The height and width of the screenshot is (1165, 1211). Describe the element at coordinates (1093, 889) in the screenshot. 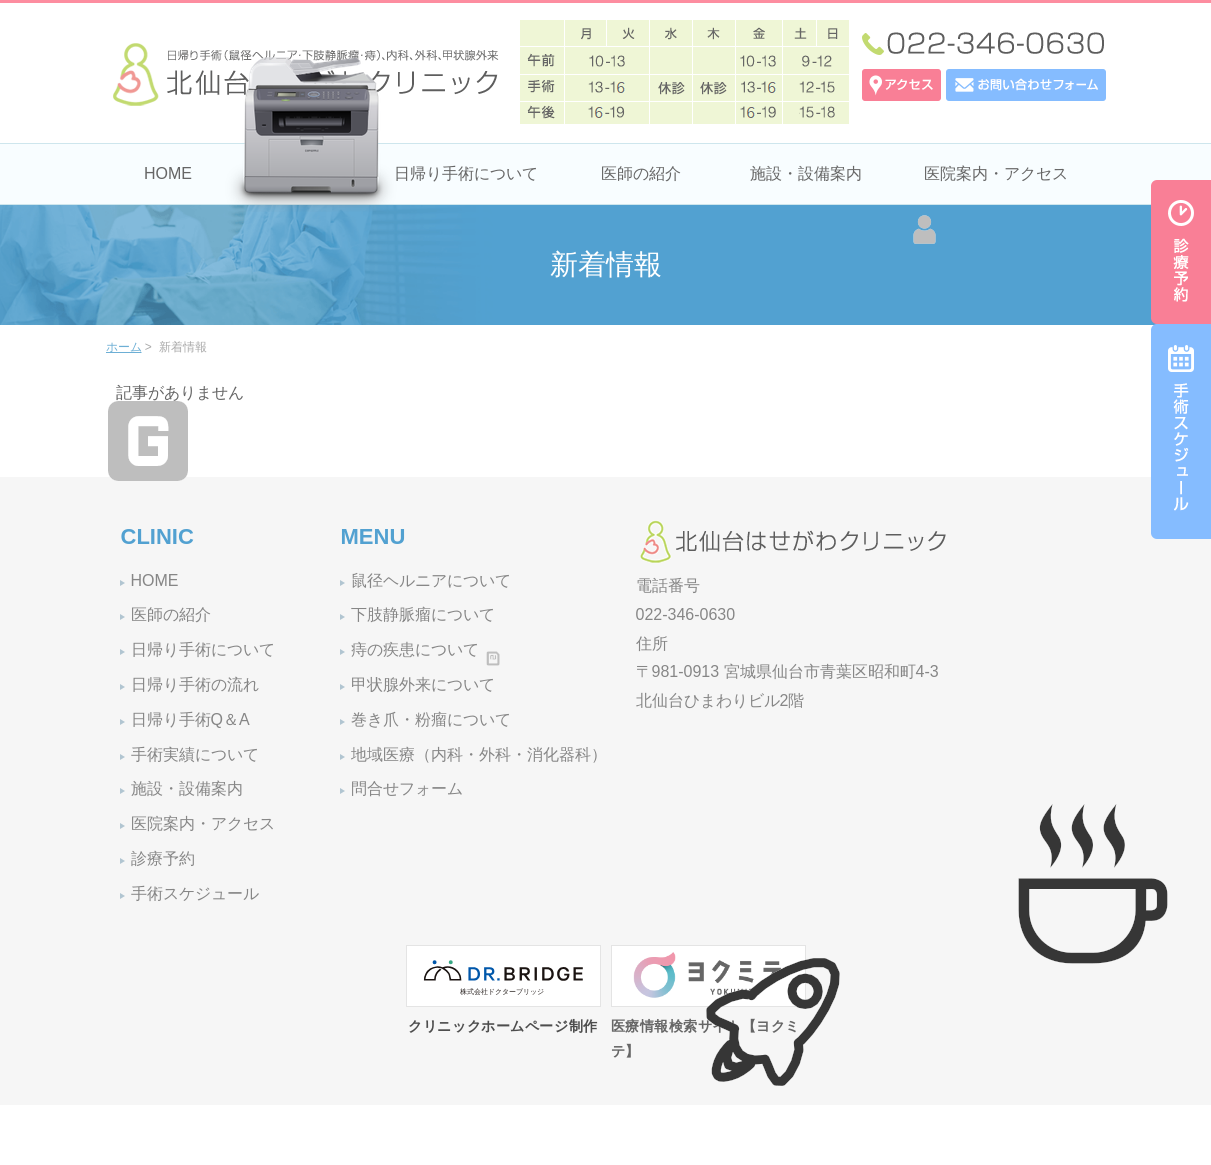

I see `caffeine mode is active, preventing sleep` at that location.